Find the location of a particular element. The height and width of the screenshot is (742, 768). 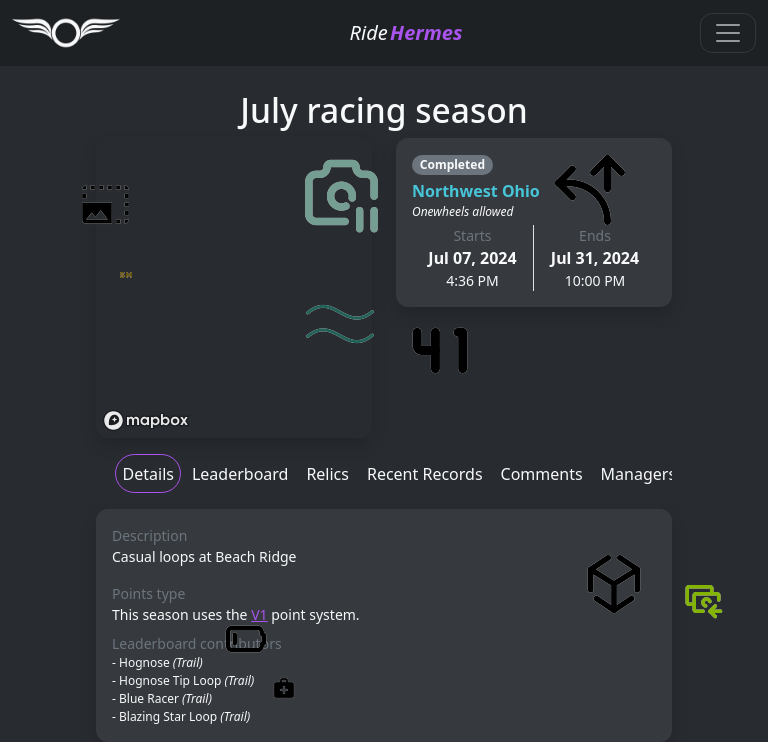

indicates a service mark designation is located at coordinates (126, 275).